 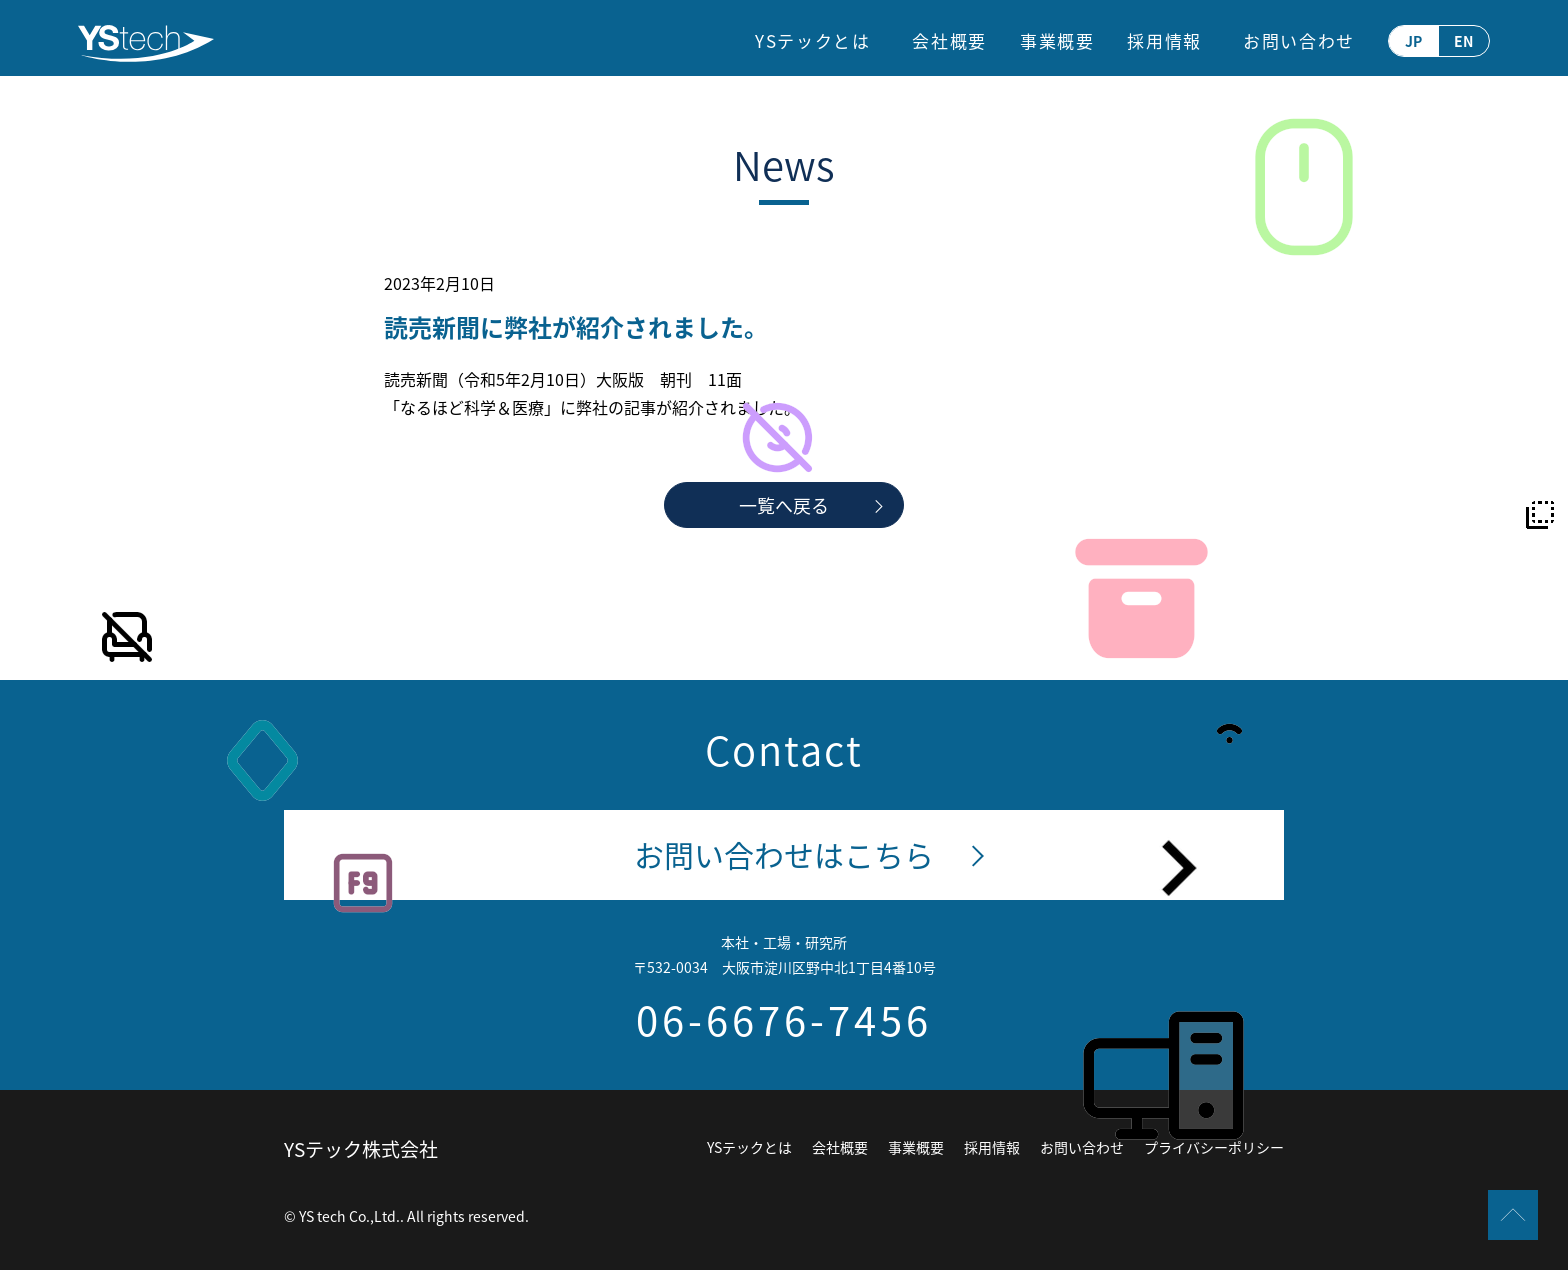 I want to click on add or edit a keyframe in animation timeline, so click(x=262, y=760).